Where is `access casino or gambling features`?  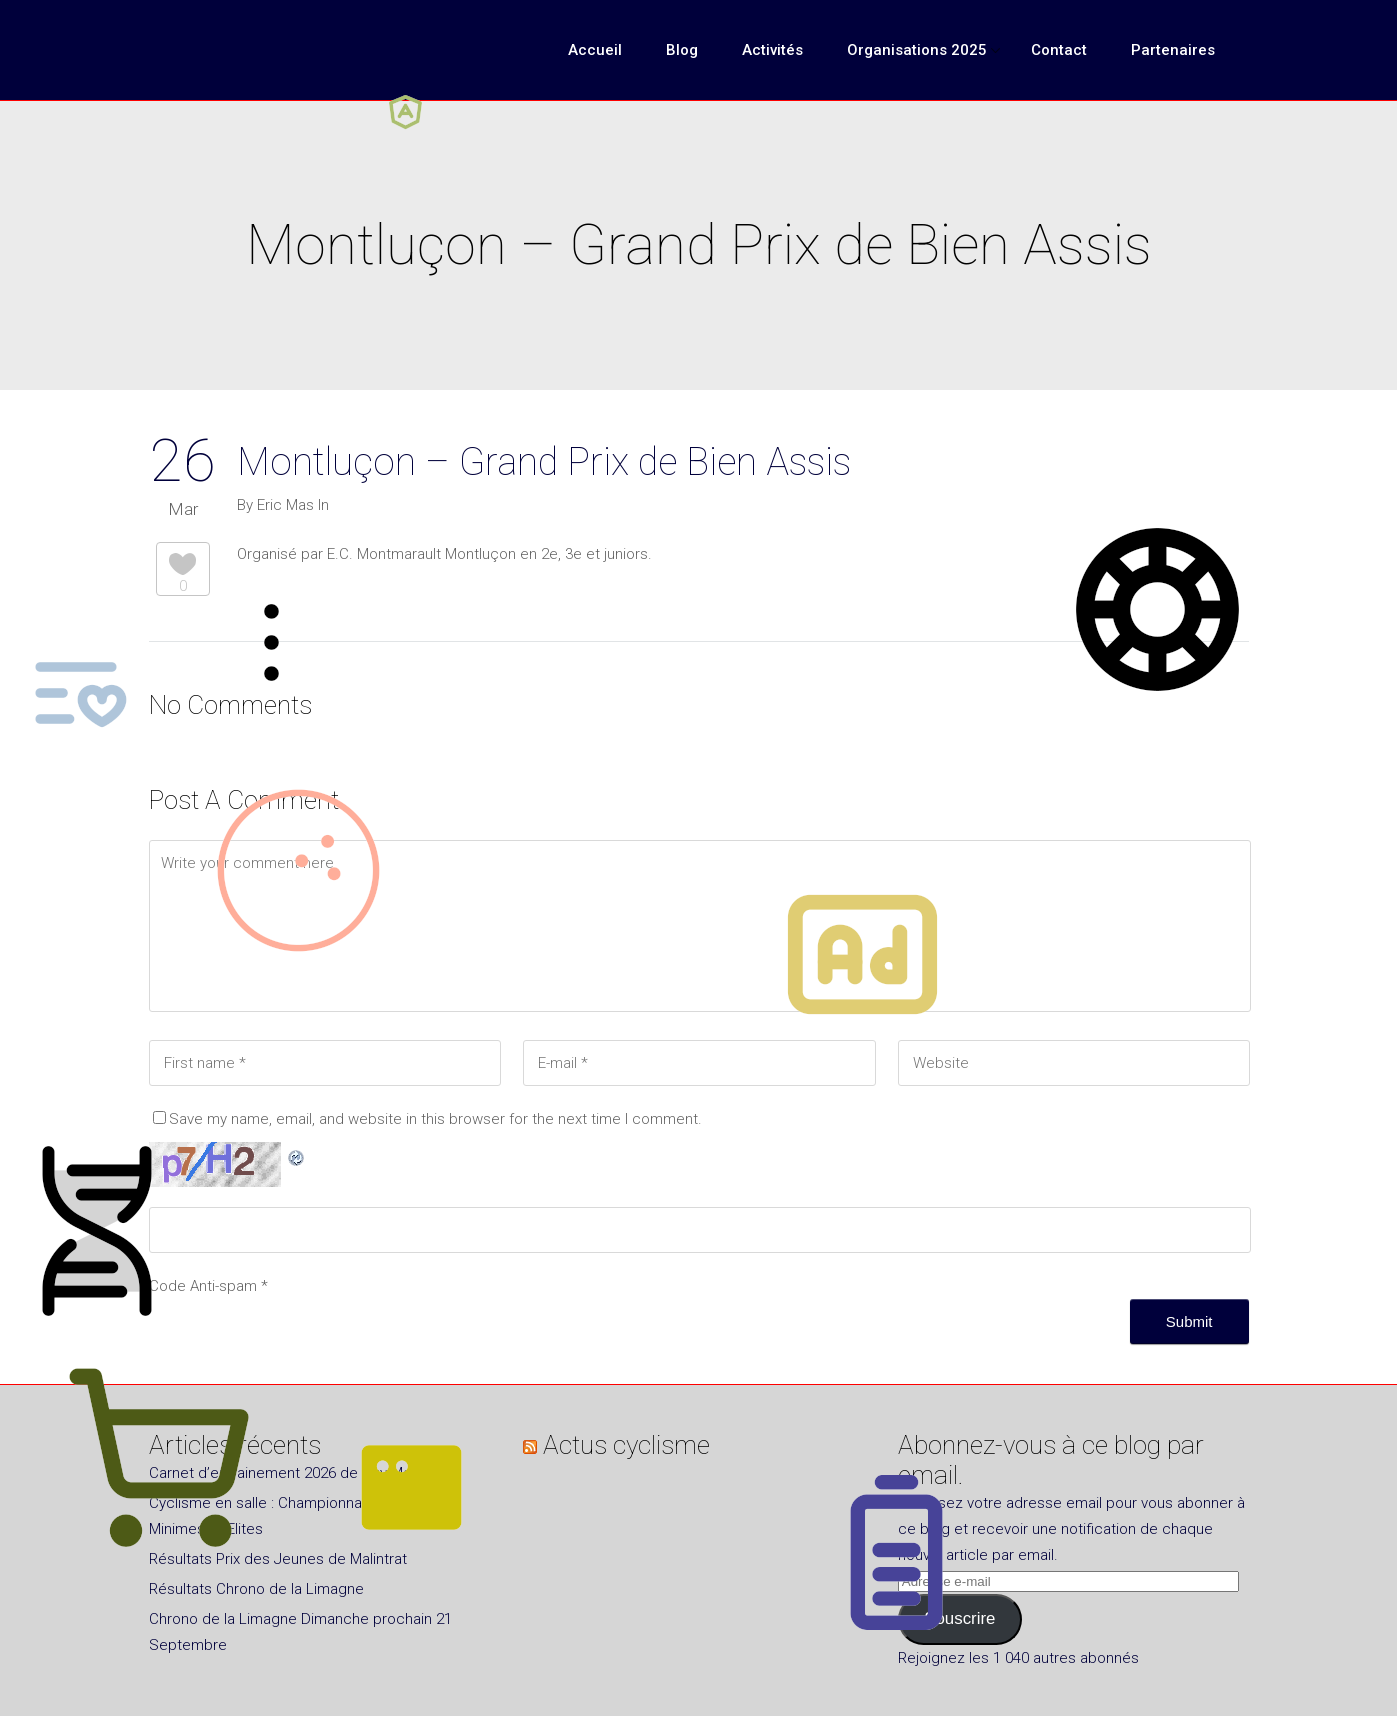
access casino or gambling features is located at coordinates (1157, 609).